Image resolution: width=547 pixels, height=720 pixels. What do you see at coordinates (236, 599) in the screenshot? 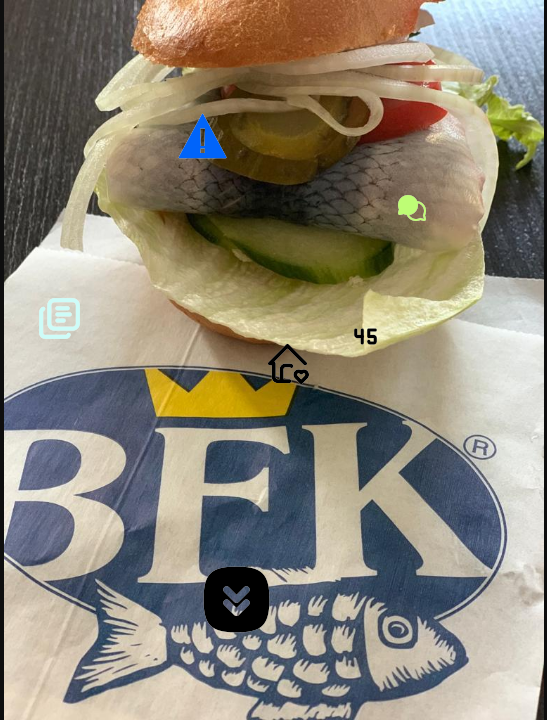
I see `expand content or show more options` at bounding box center [236, 599].